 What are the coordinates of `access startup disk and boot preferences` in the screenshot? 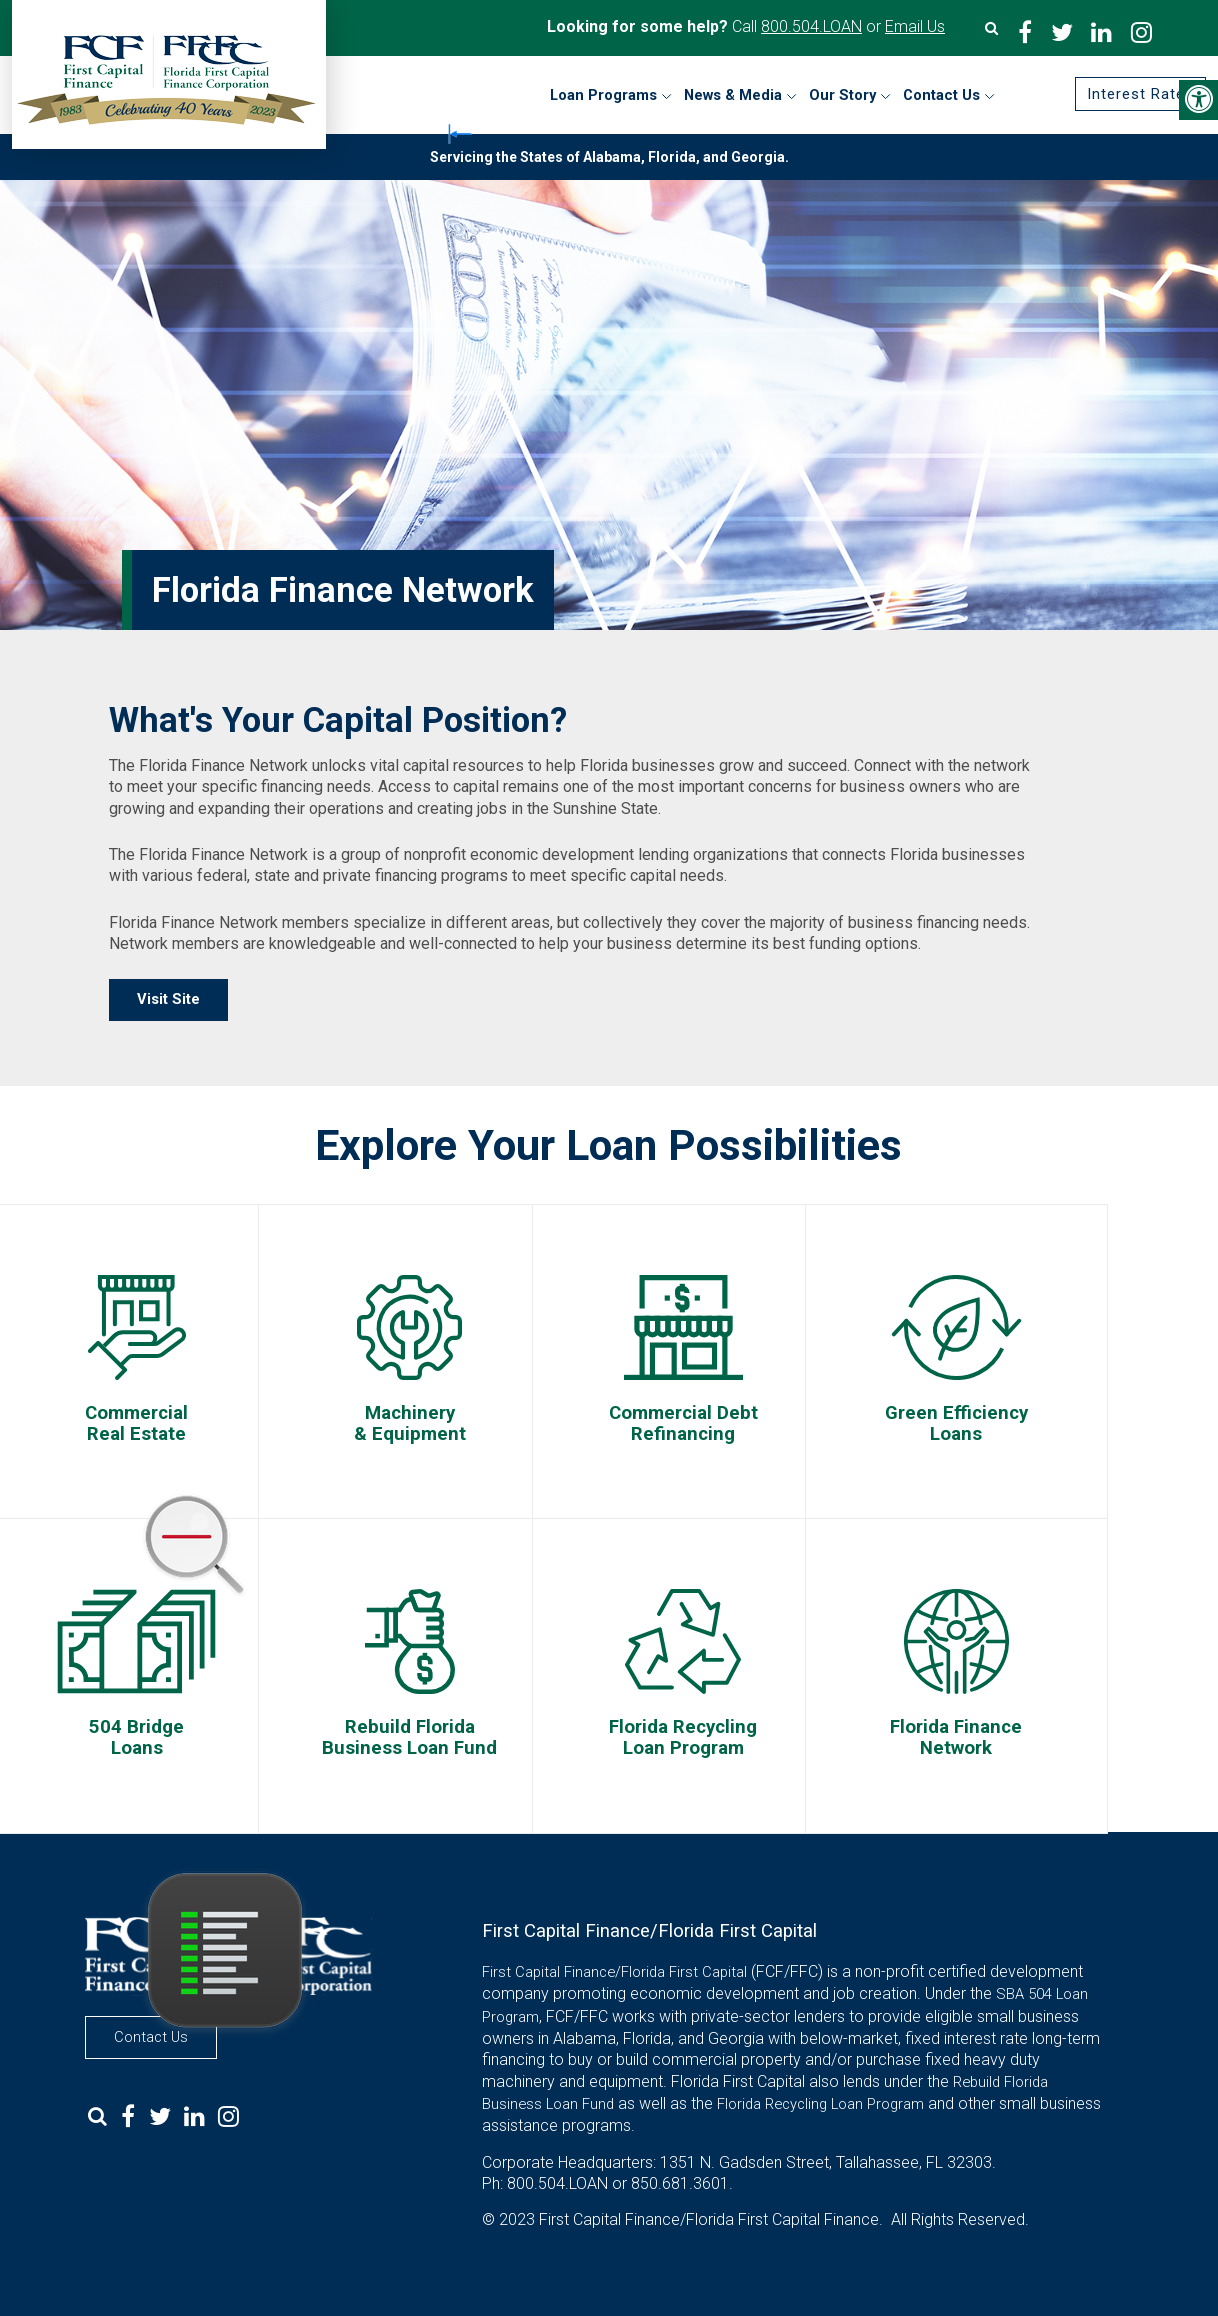 It's located at (225, 1953).